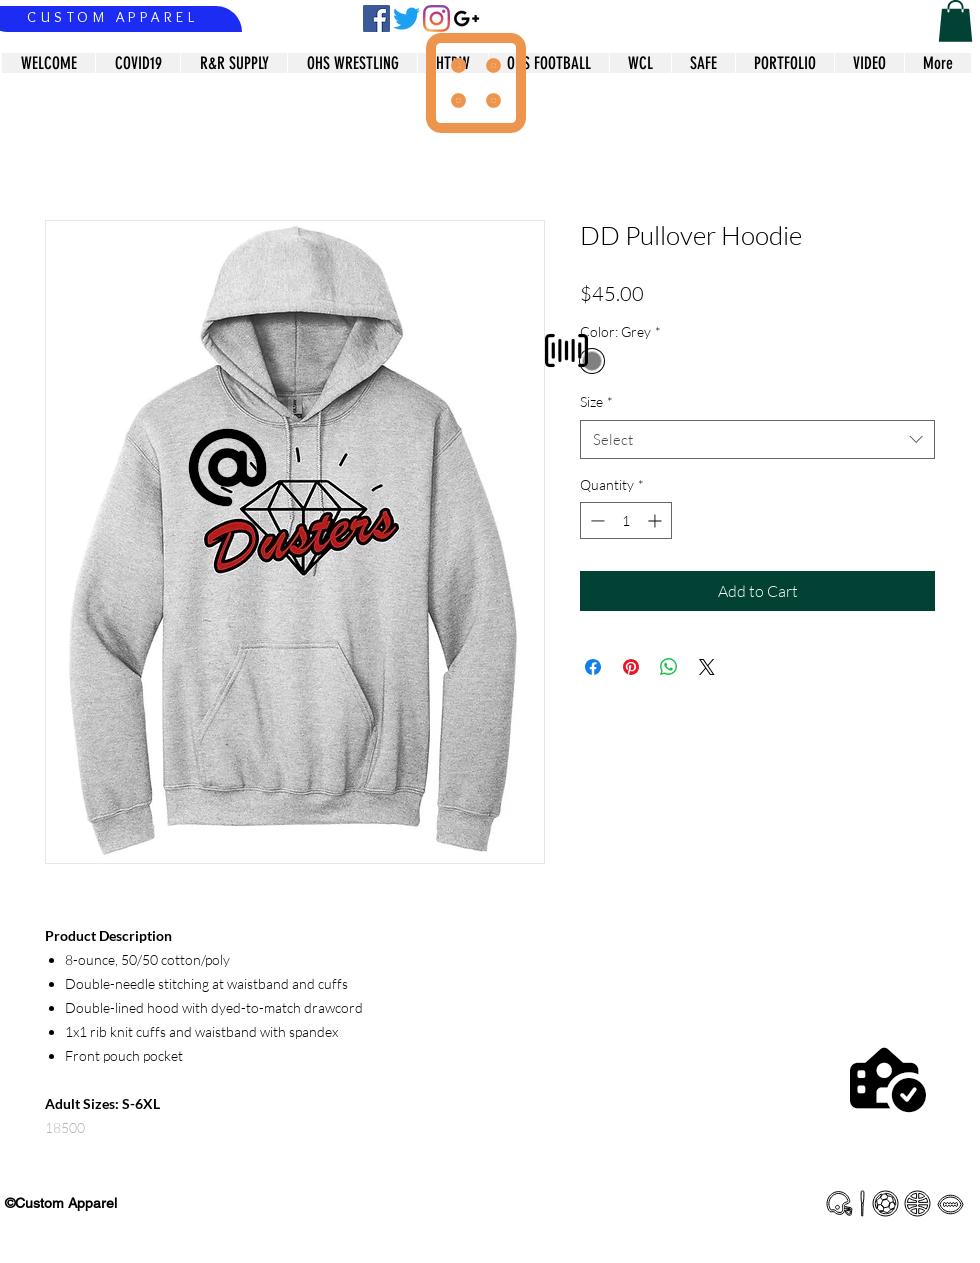 This screenshot has height=1263, width=980. I want to click on scan a barcode, so click(566, 350).